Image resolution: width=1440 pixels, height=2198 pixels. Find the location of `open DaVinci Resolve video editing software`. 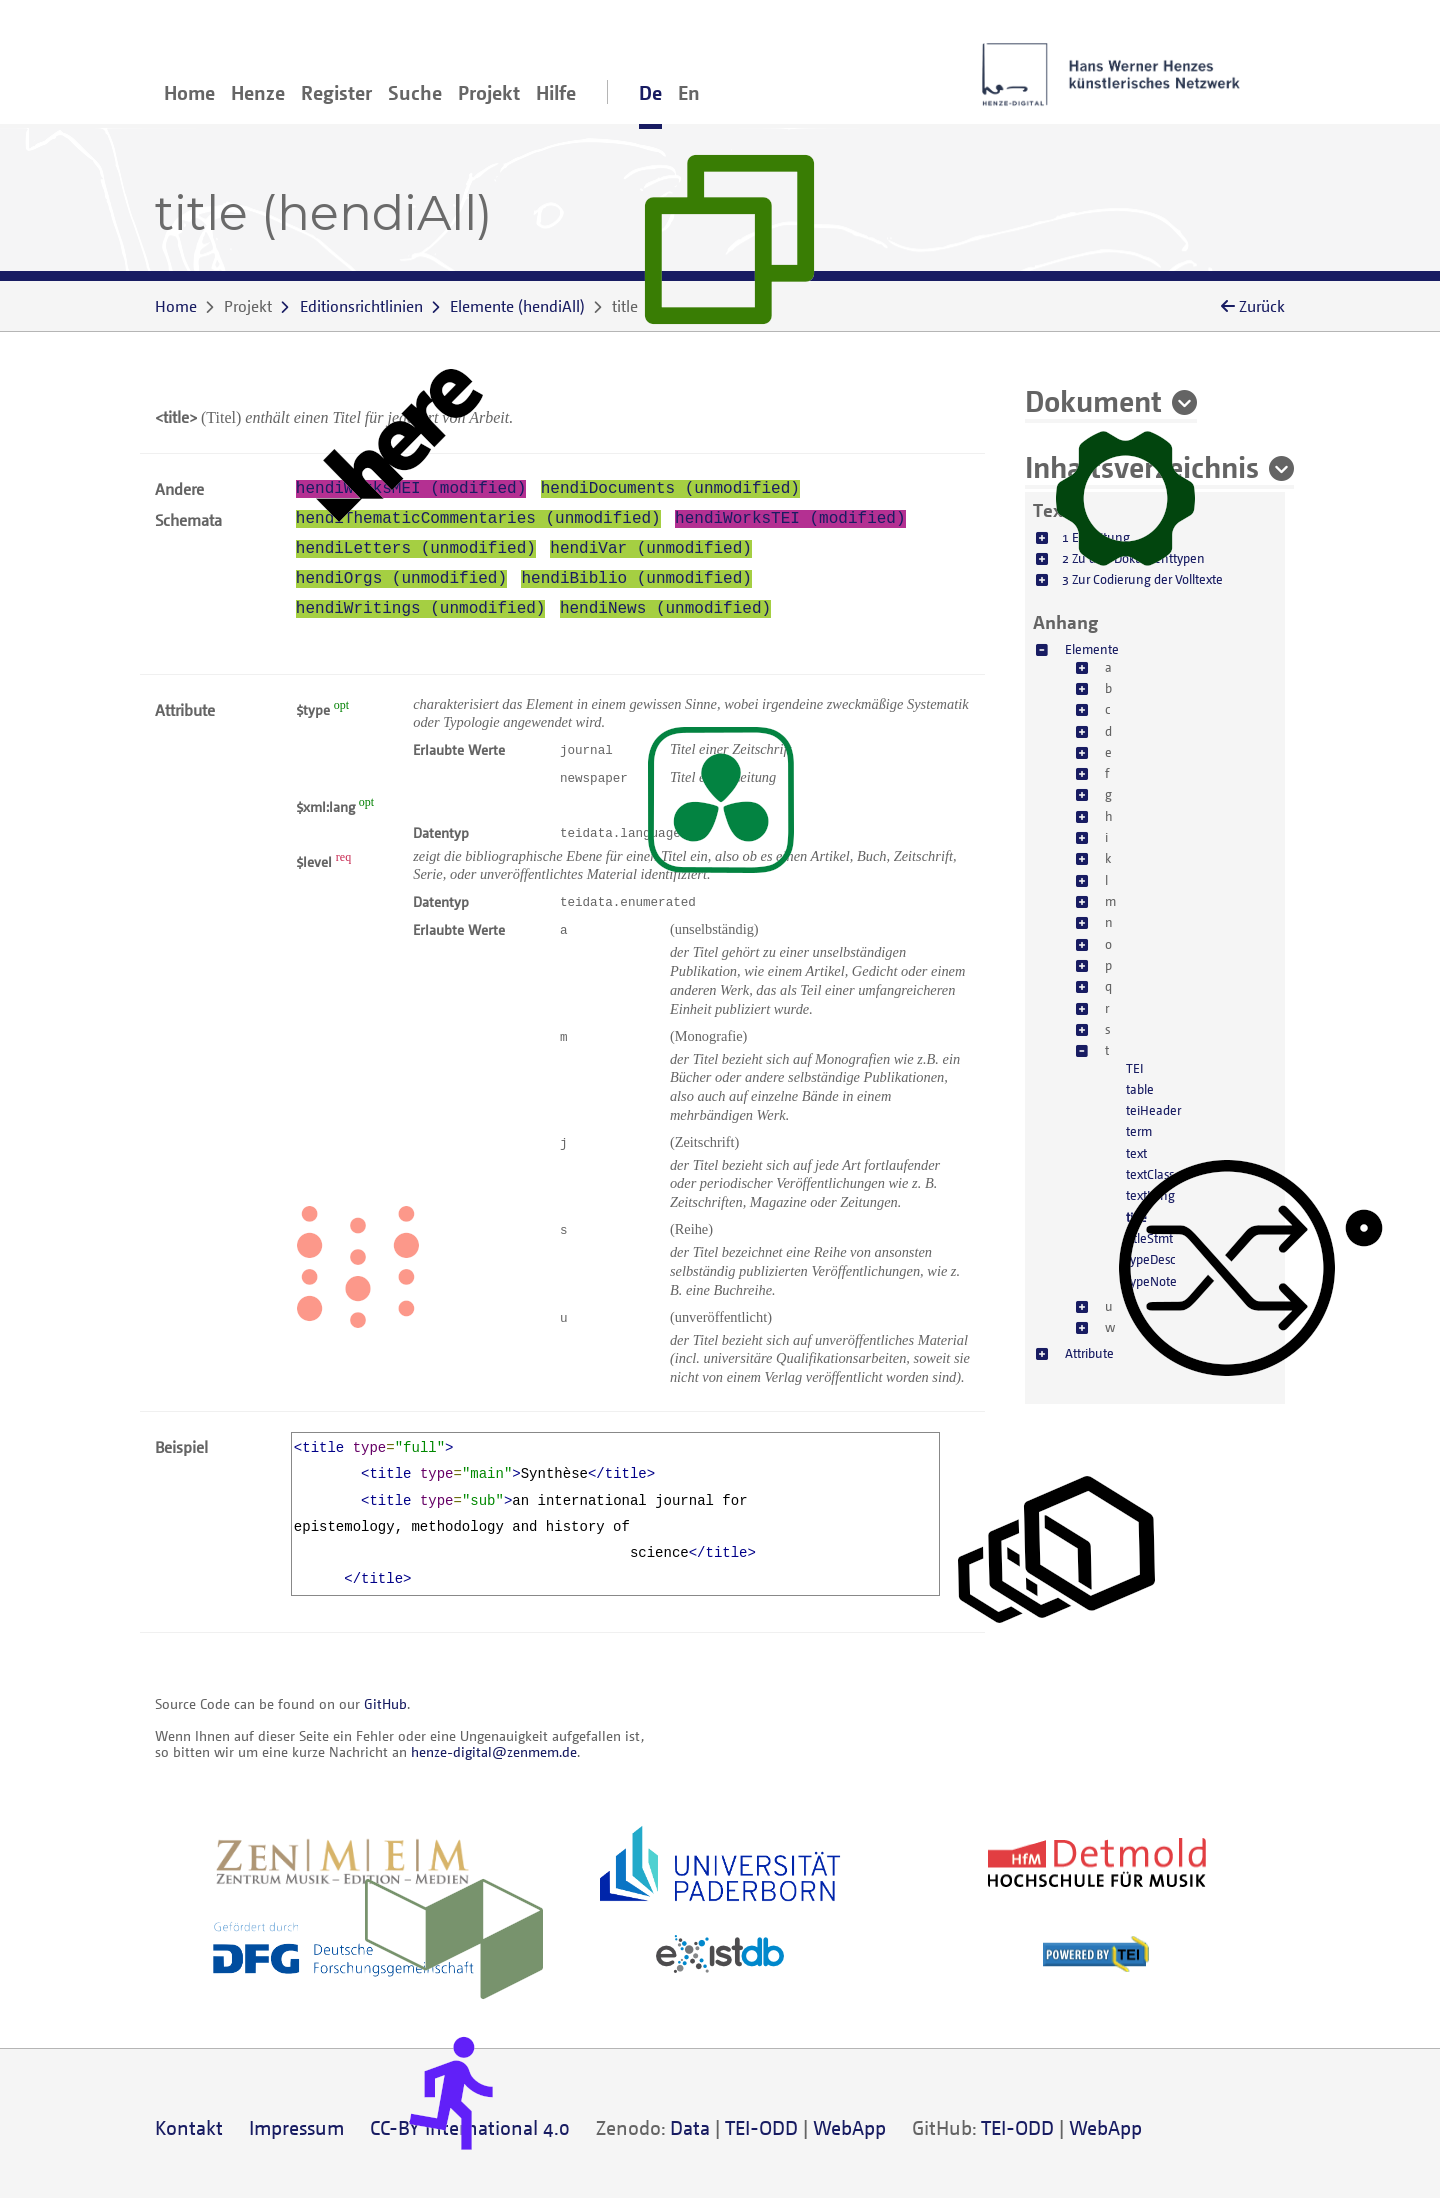

open DaVinci Resolve video editing software is located at coordinates (721, 800).